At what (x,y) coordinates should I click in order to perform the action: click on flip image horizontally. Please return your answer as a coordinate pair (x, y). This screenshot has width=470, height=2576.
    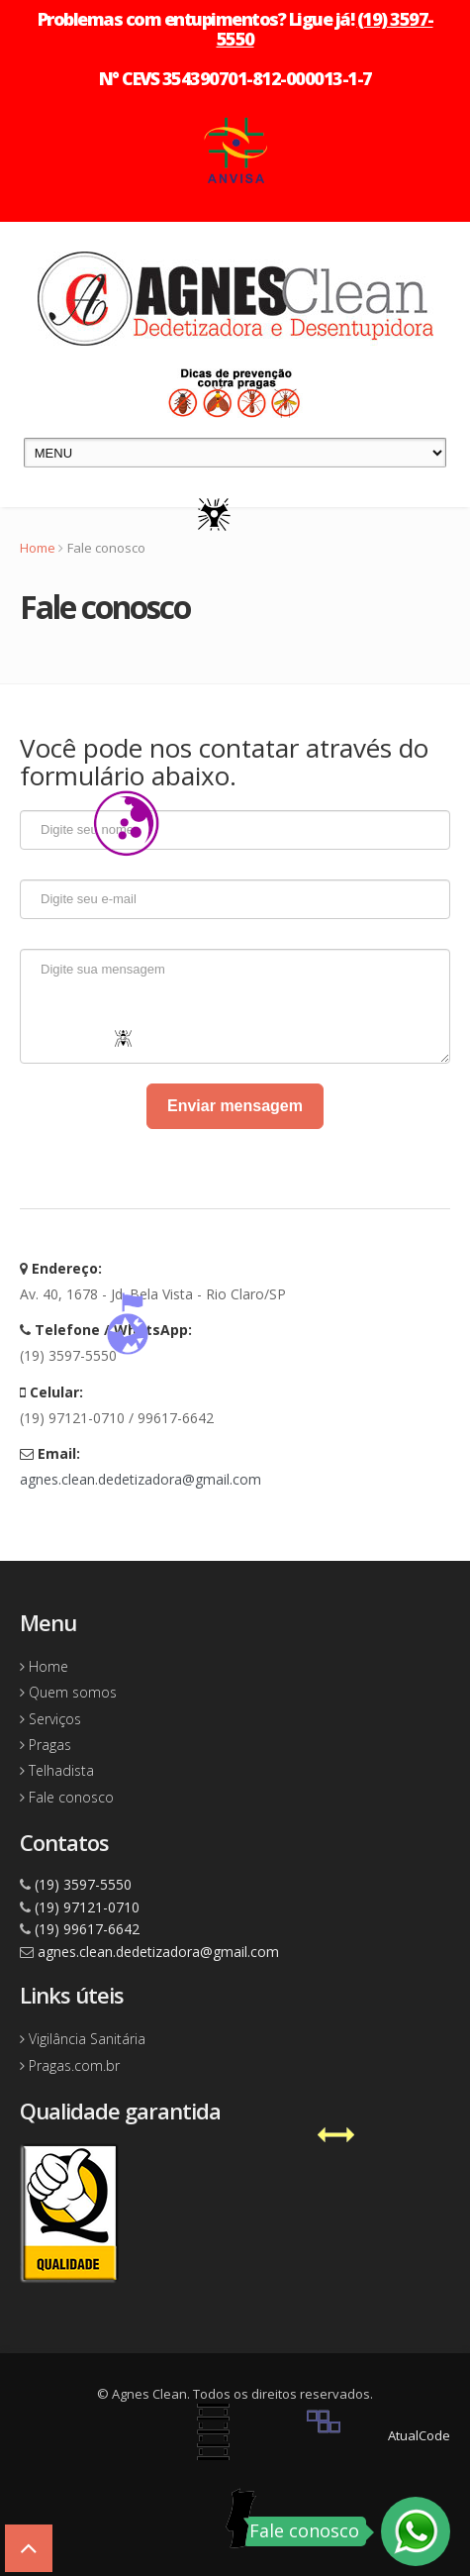
    Looking at the image, I should click on (335, 2134).